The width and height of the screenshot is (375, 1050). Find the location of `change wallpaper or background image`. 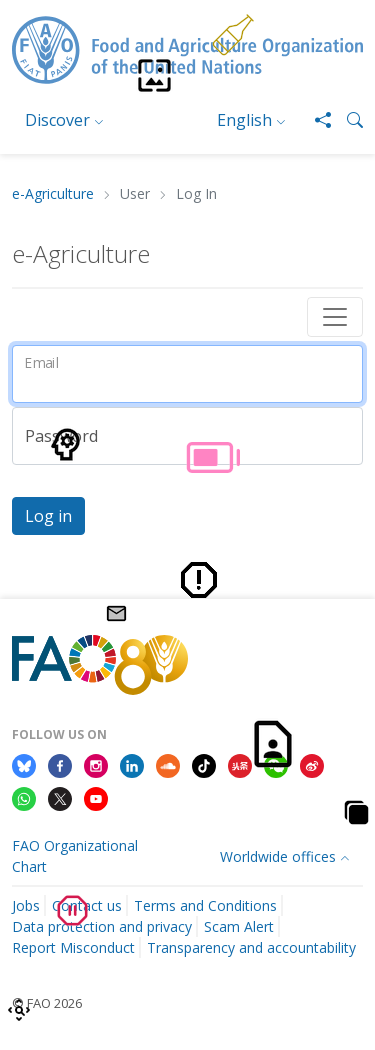

change wallpaper or background image is located at coordinates (154, 75).